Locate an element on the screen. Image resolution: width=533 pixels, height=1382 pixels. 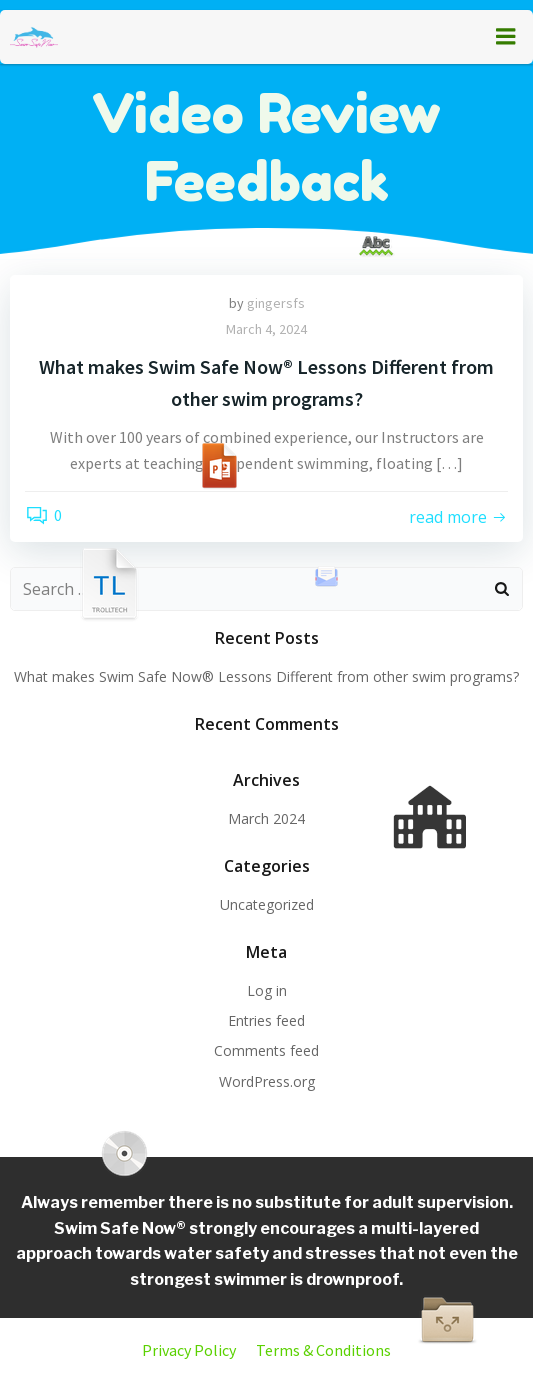
access your public shared folder is located at coordinates (447, 1322).